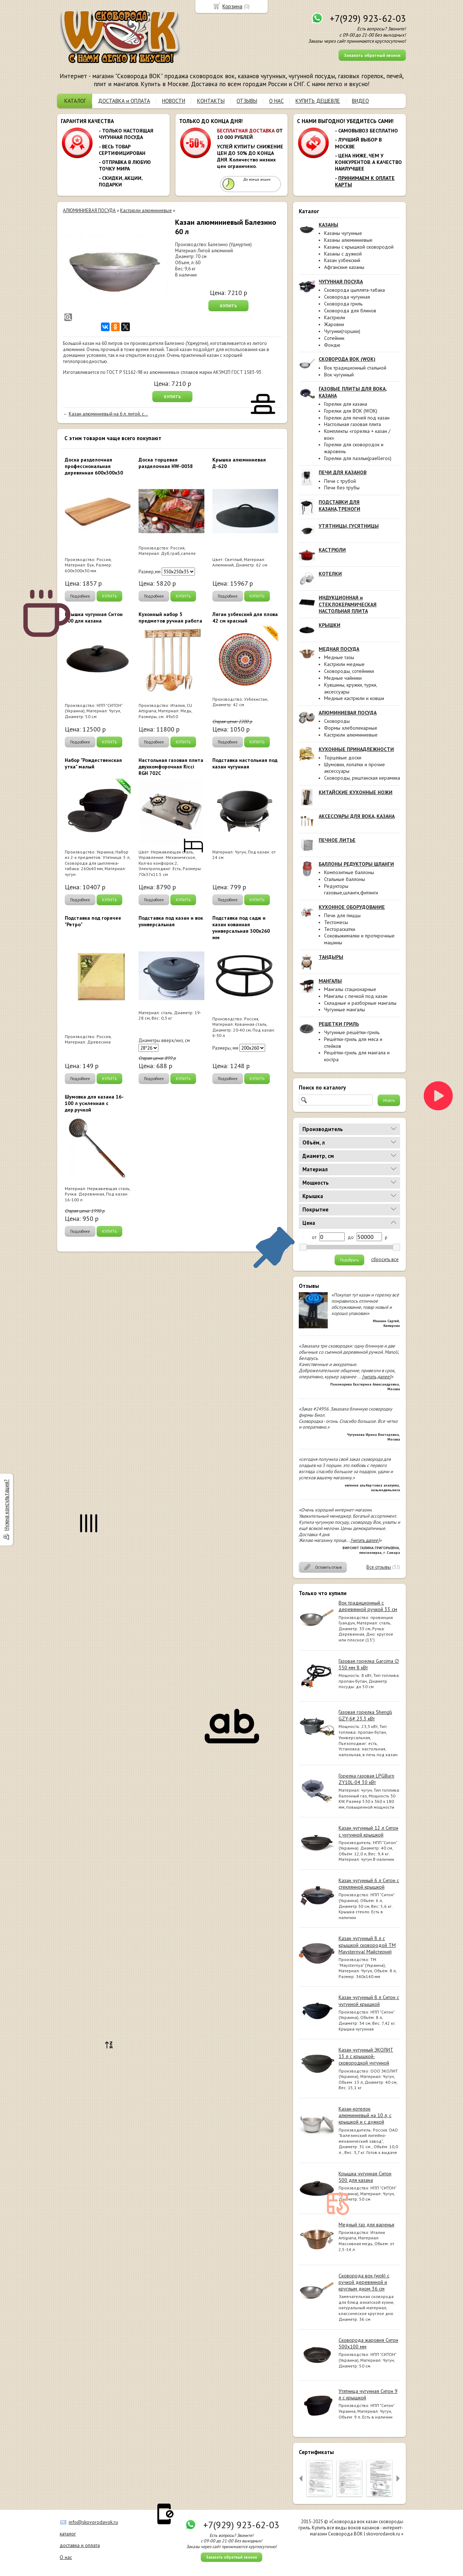 This screenshot has height=2576, width=463. What do you see at coordinates (89, 1523) in the screenshot?
I see `indicates a count or tally of four` at bounding box center [89, 1523].